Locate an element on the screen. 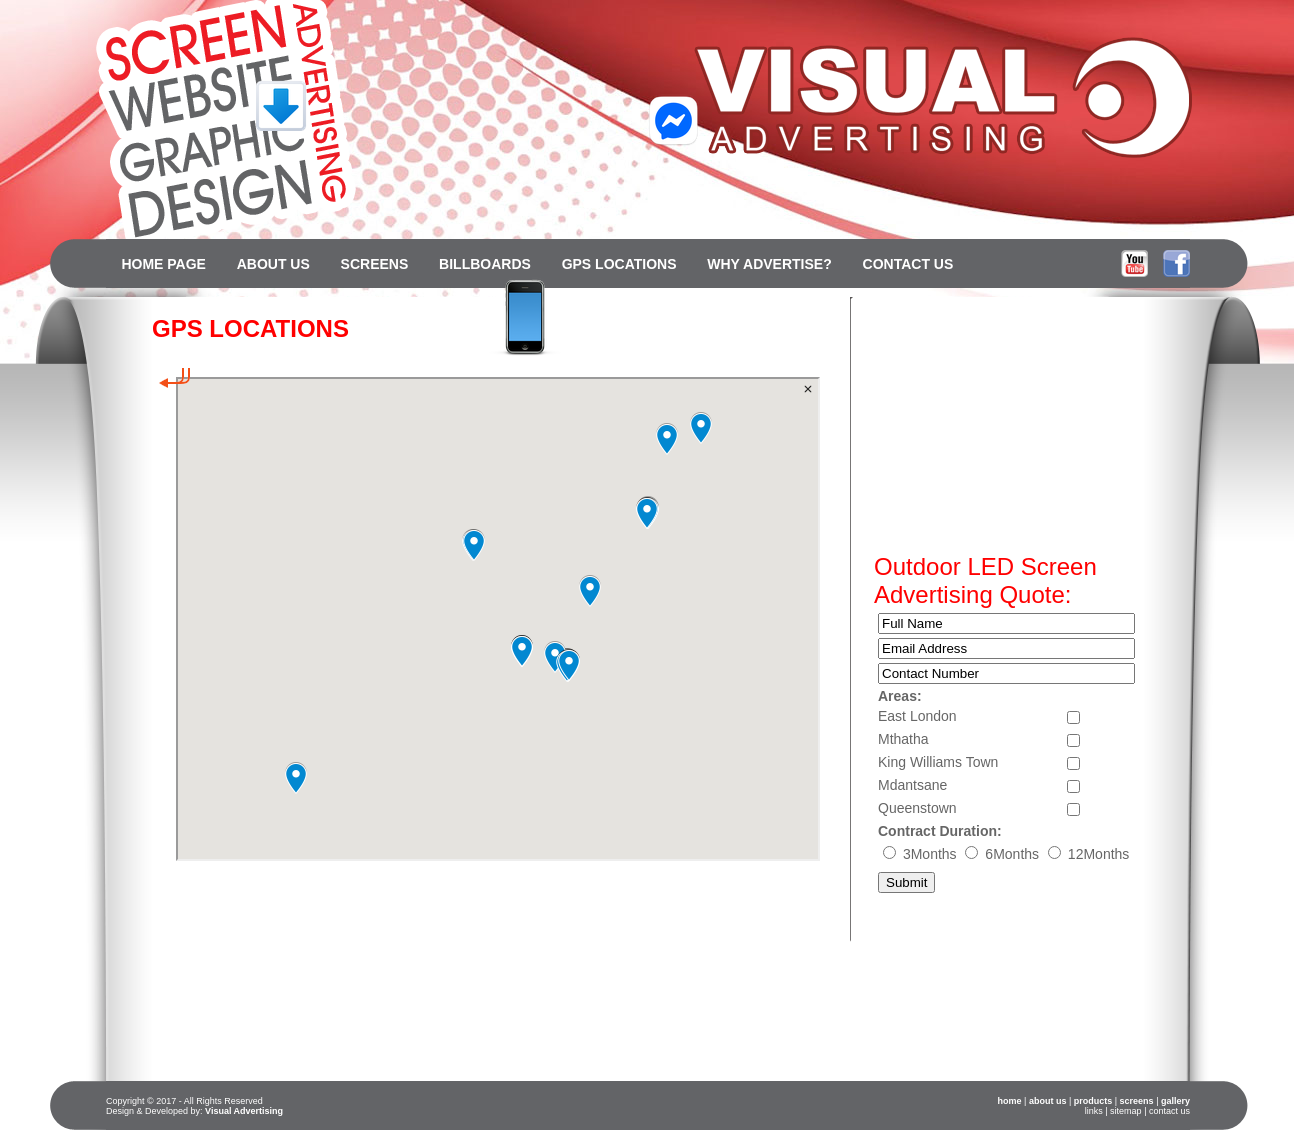 This screenshot has height=1131, width=1294. reply to all recipients of an email is located at coordinates (174, 376).